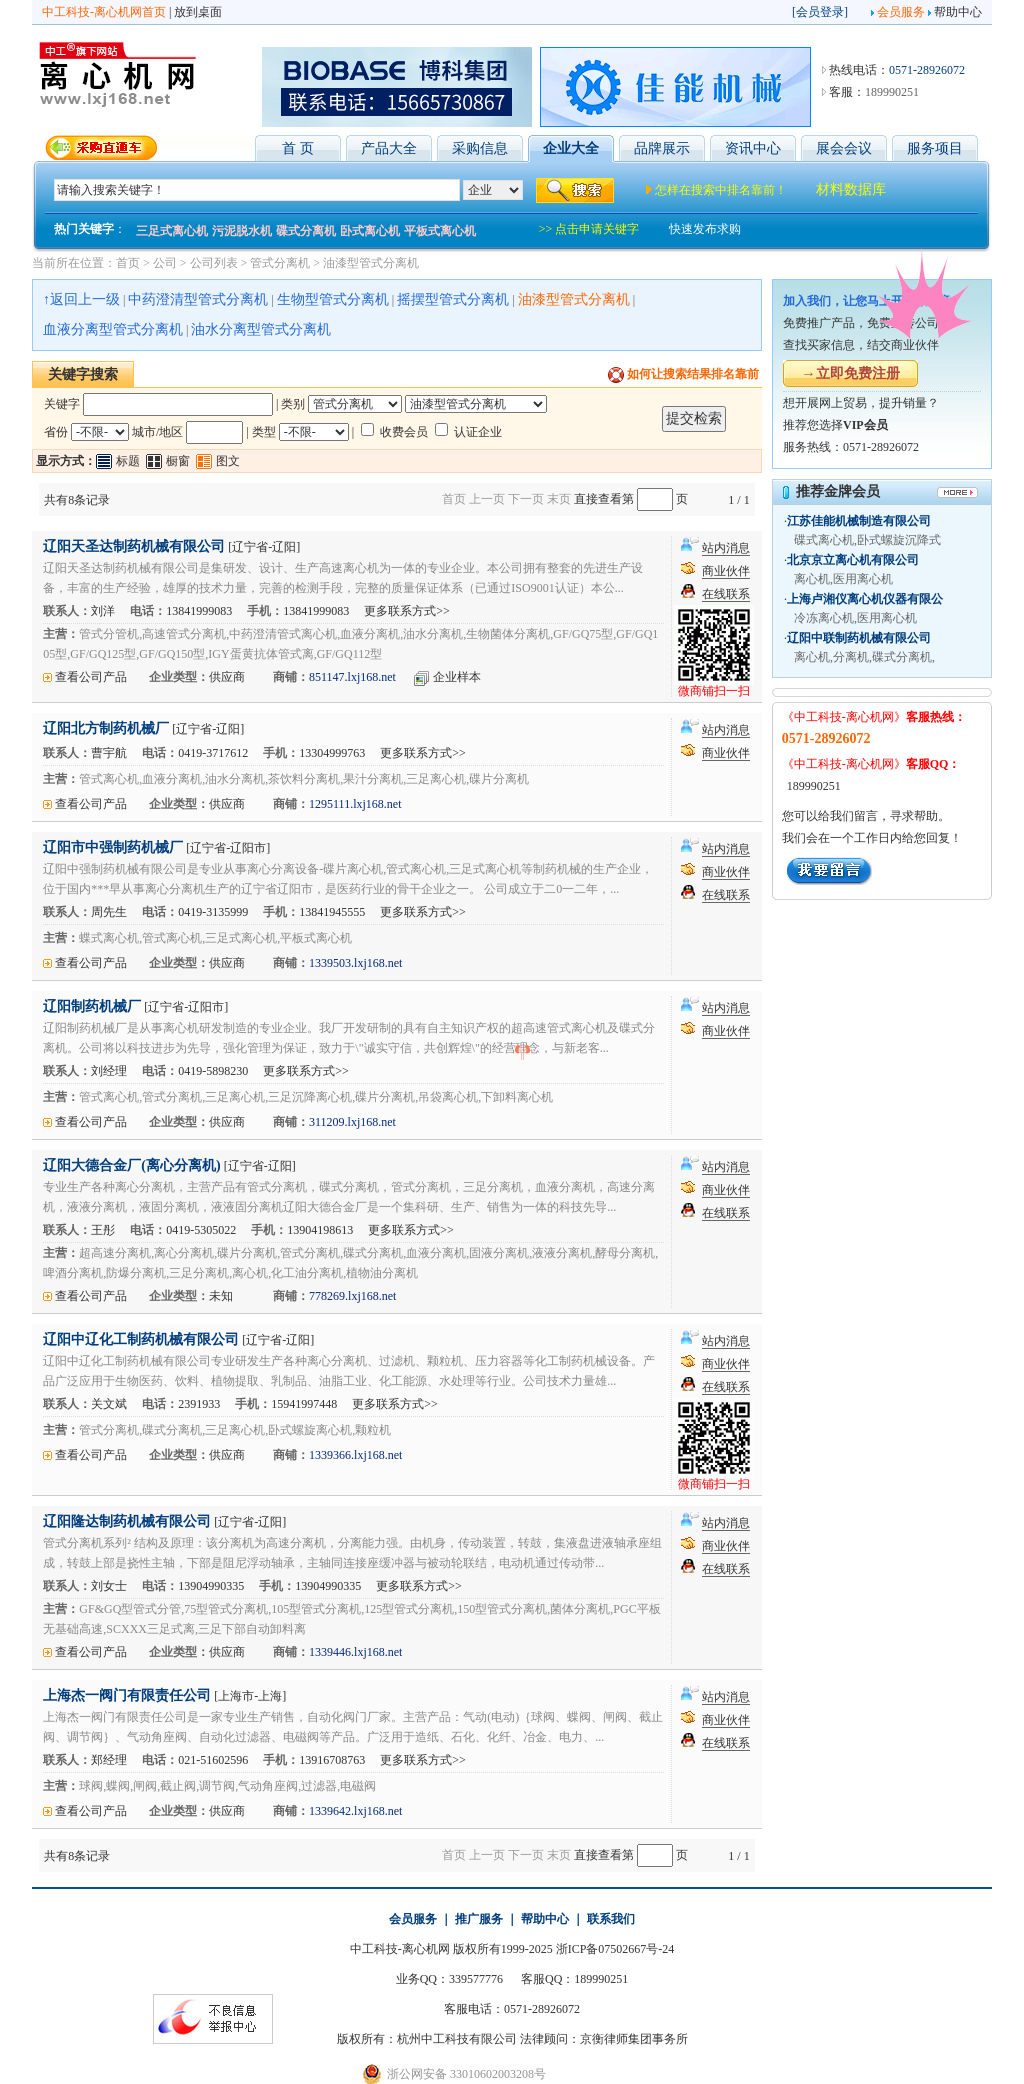  Describe the element at coordinates (522, 1052) in the screenshot. I see `view kidney health information` at that location.